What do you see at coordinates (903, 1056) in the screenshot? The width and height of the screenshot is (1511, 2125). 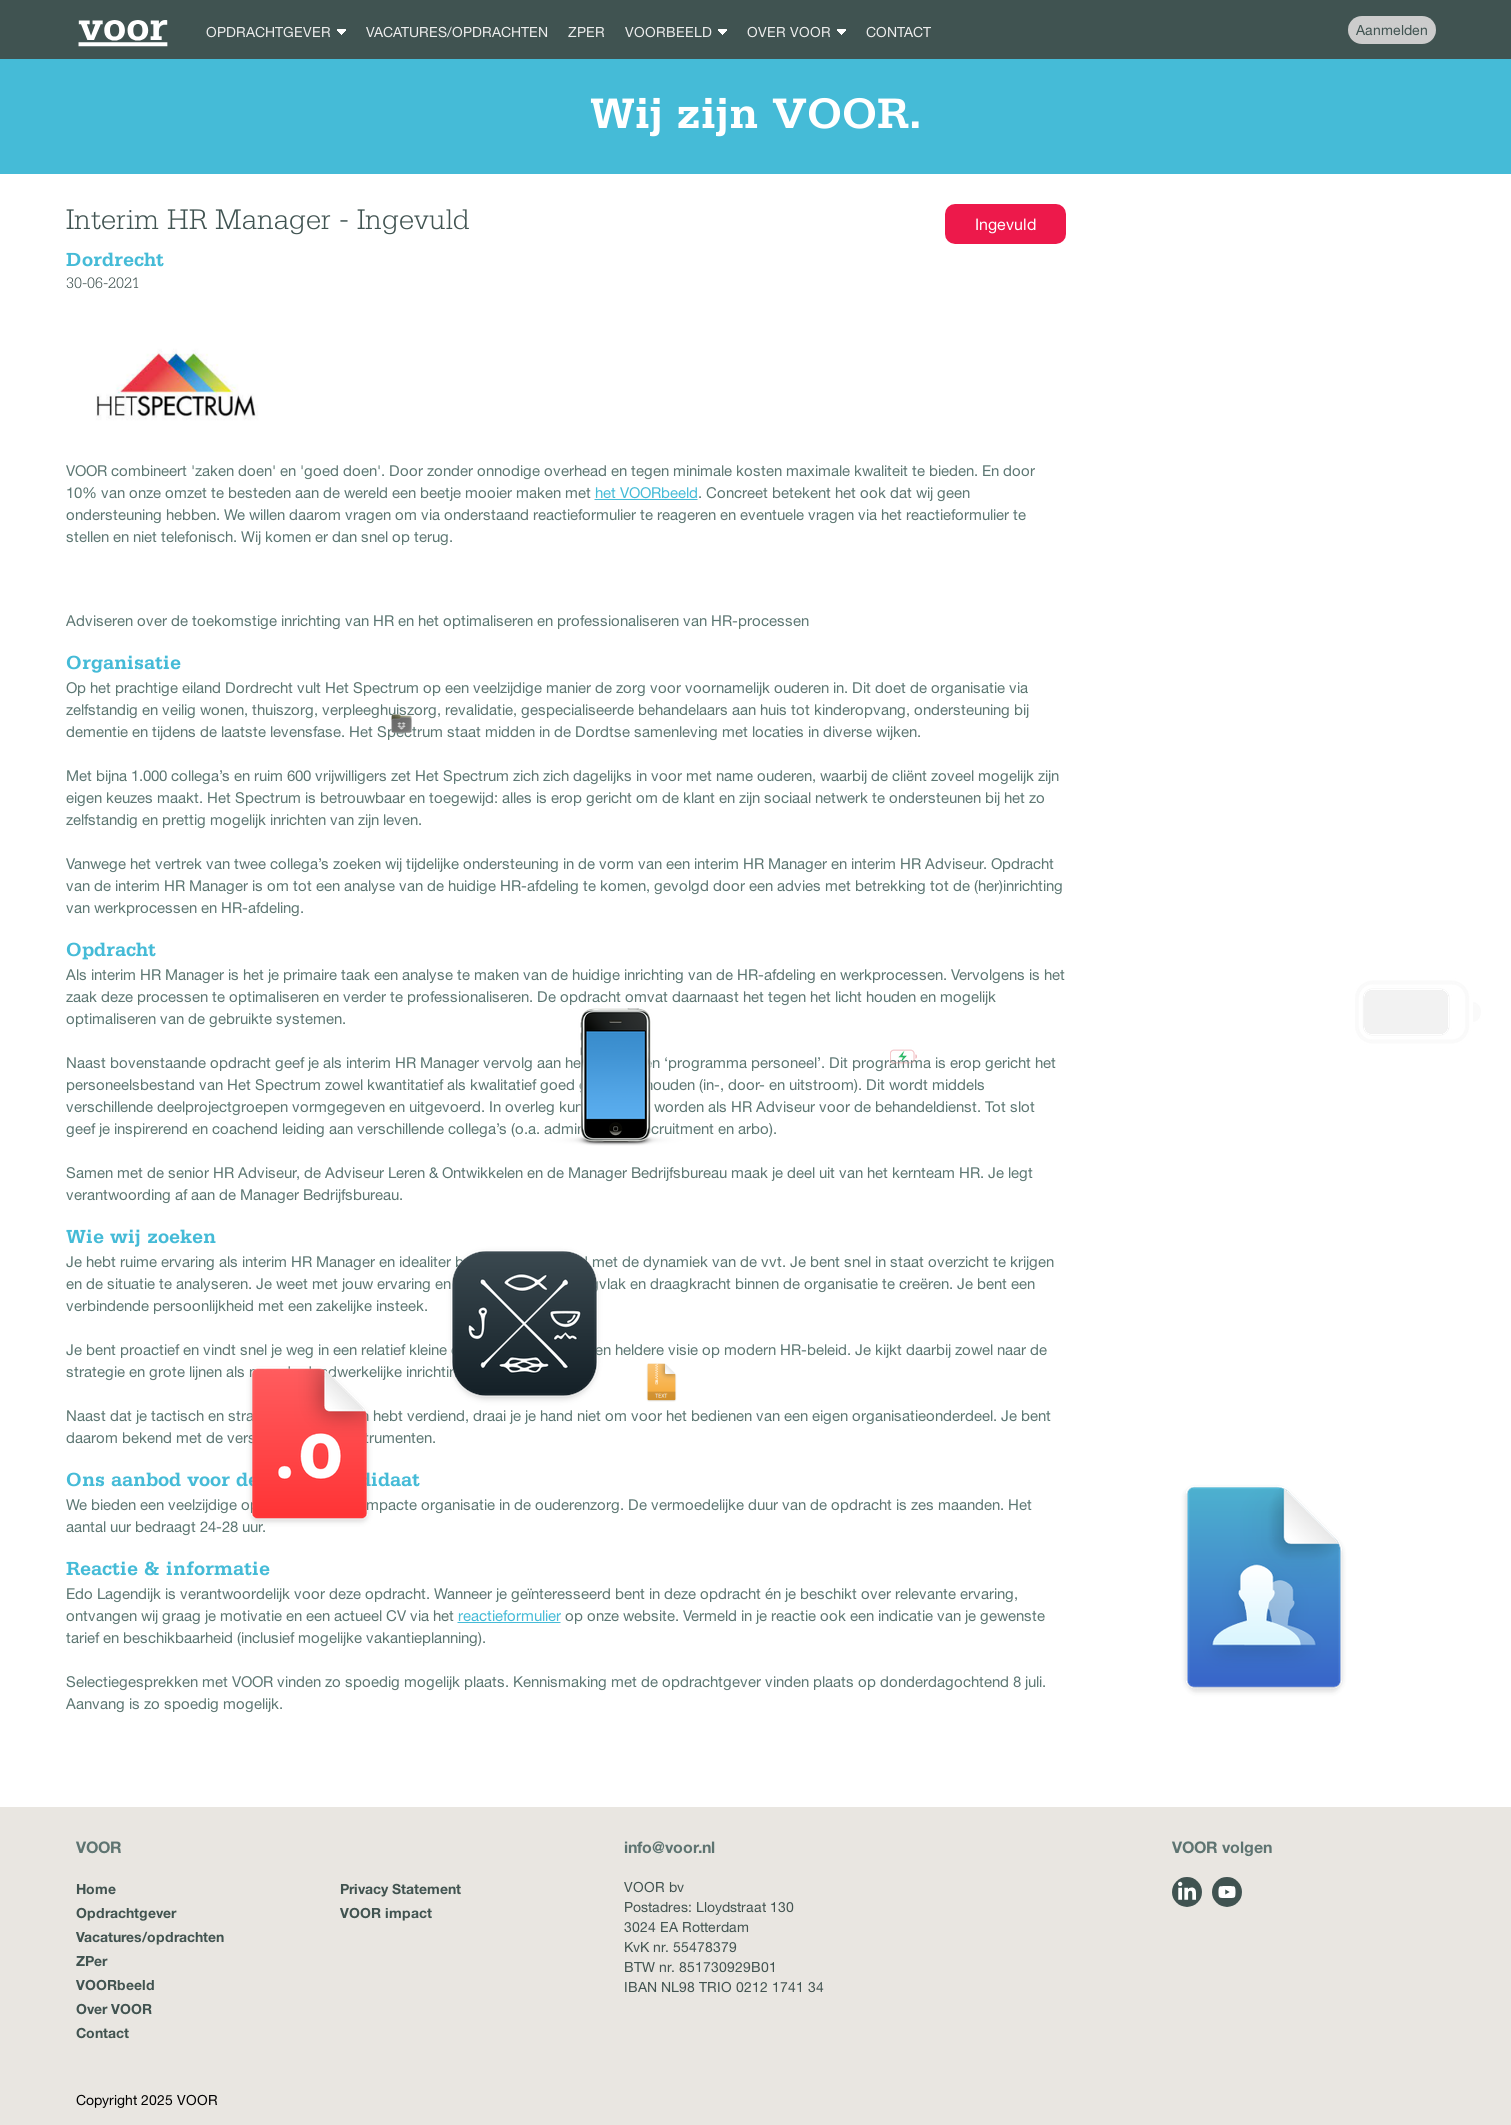 I see `indicates battery is empty but currently charging` at bounding box center [903, 1056].